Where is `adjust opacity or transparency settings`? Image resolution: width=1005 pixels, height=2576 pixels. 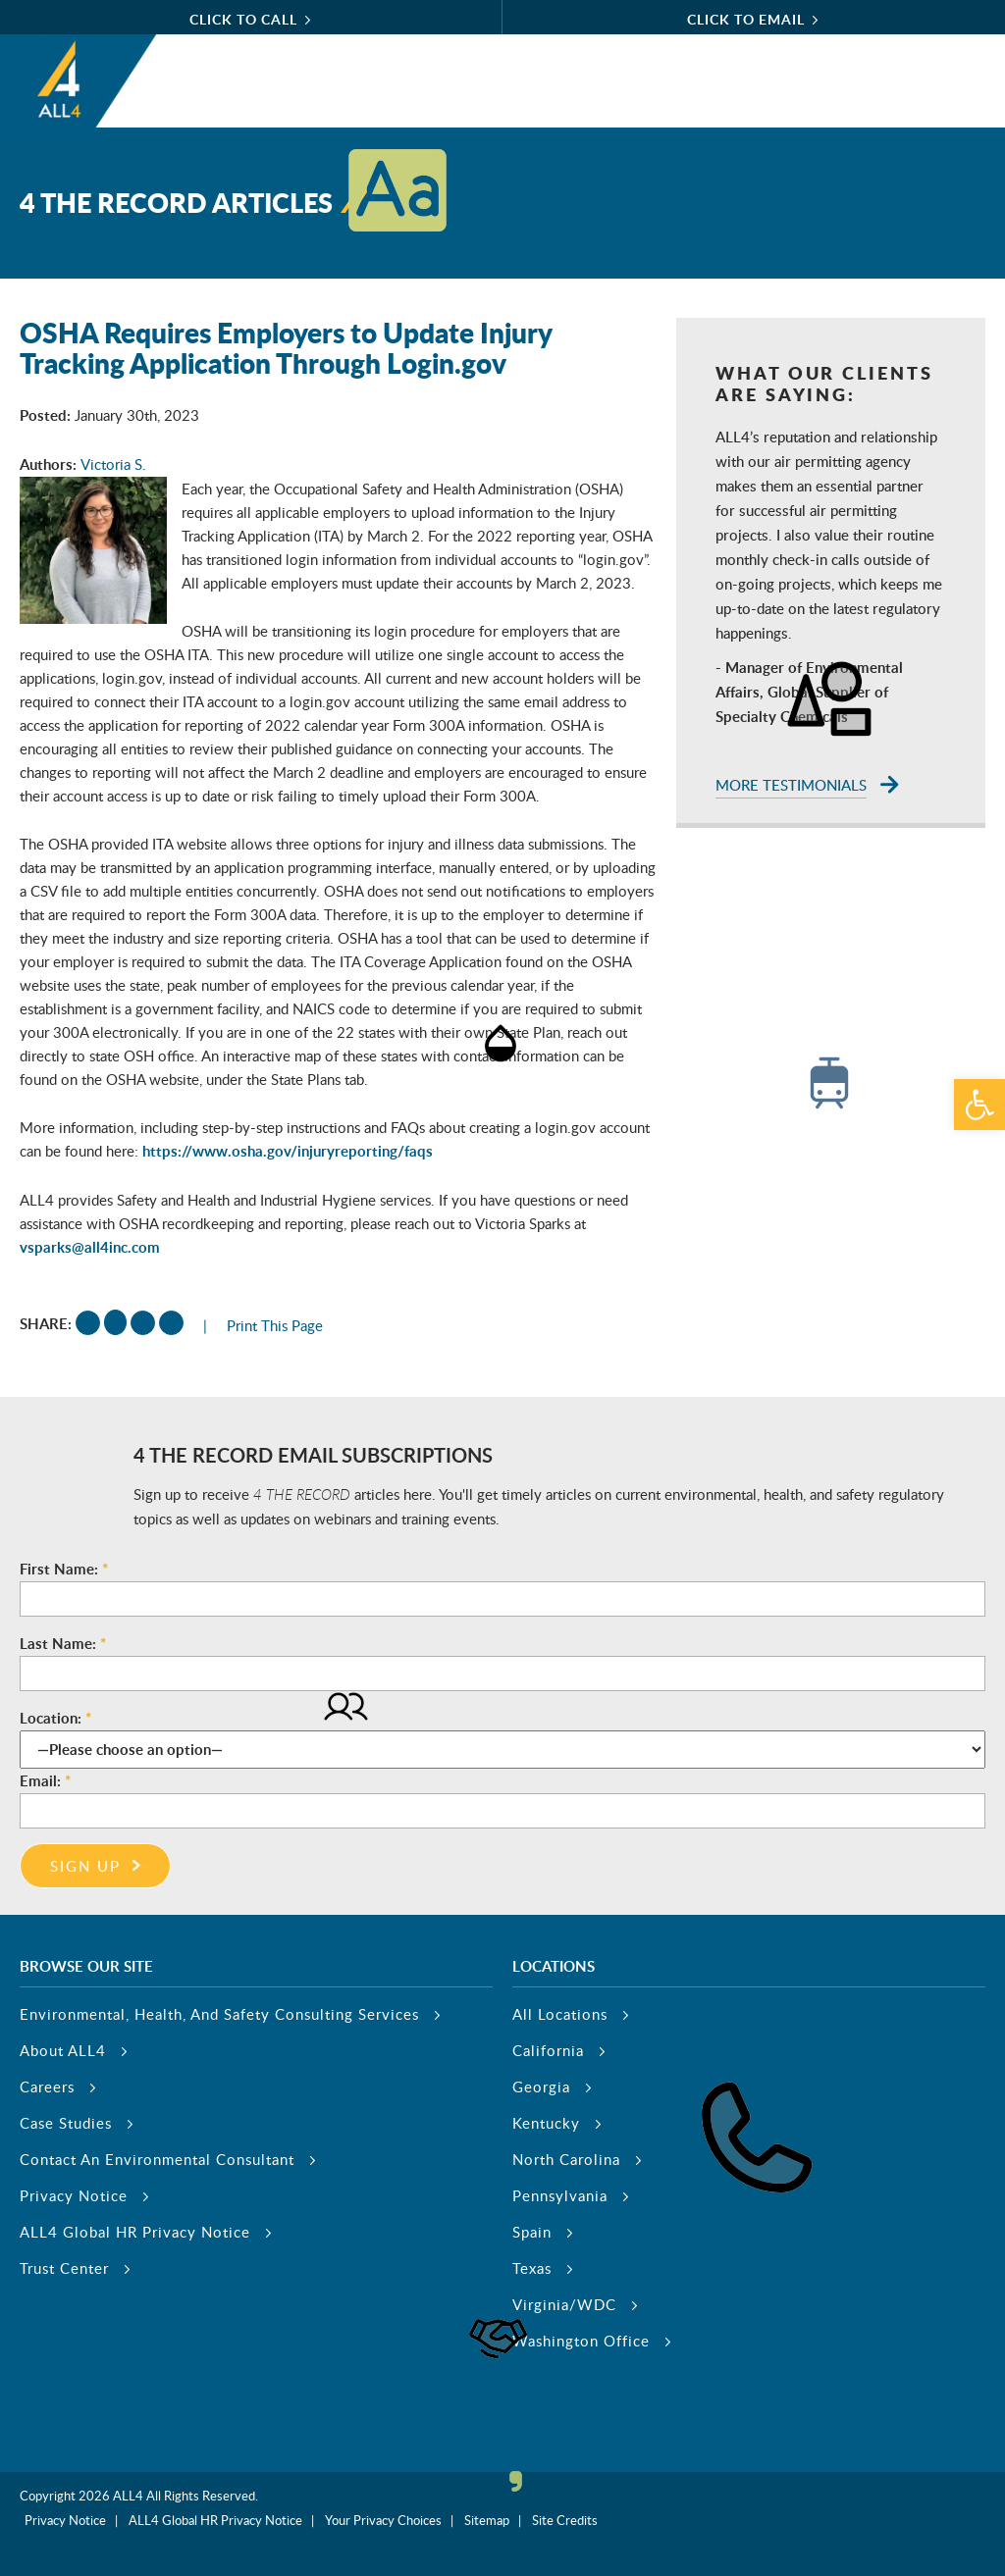
adjust opacity or transparency settings is located at coordinates (501, 1043).